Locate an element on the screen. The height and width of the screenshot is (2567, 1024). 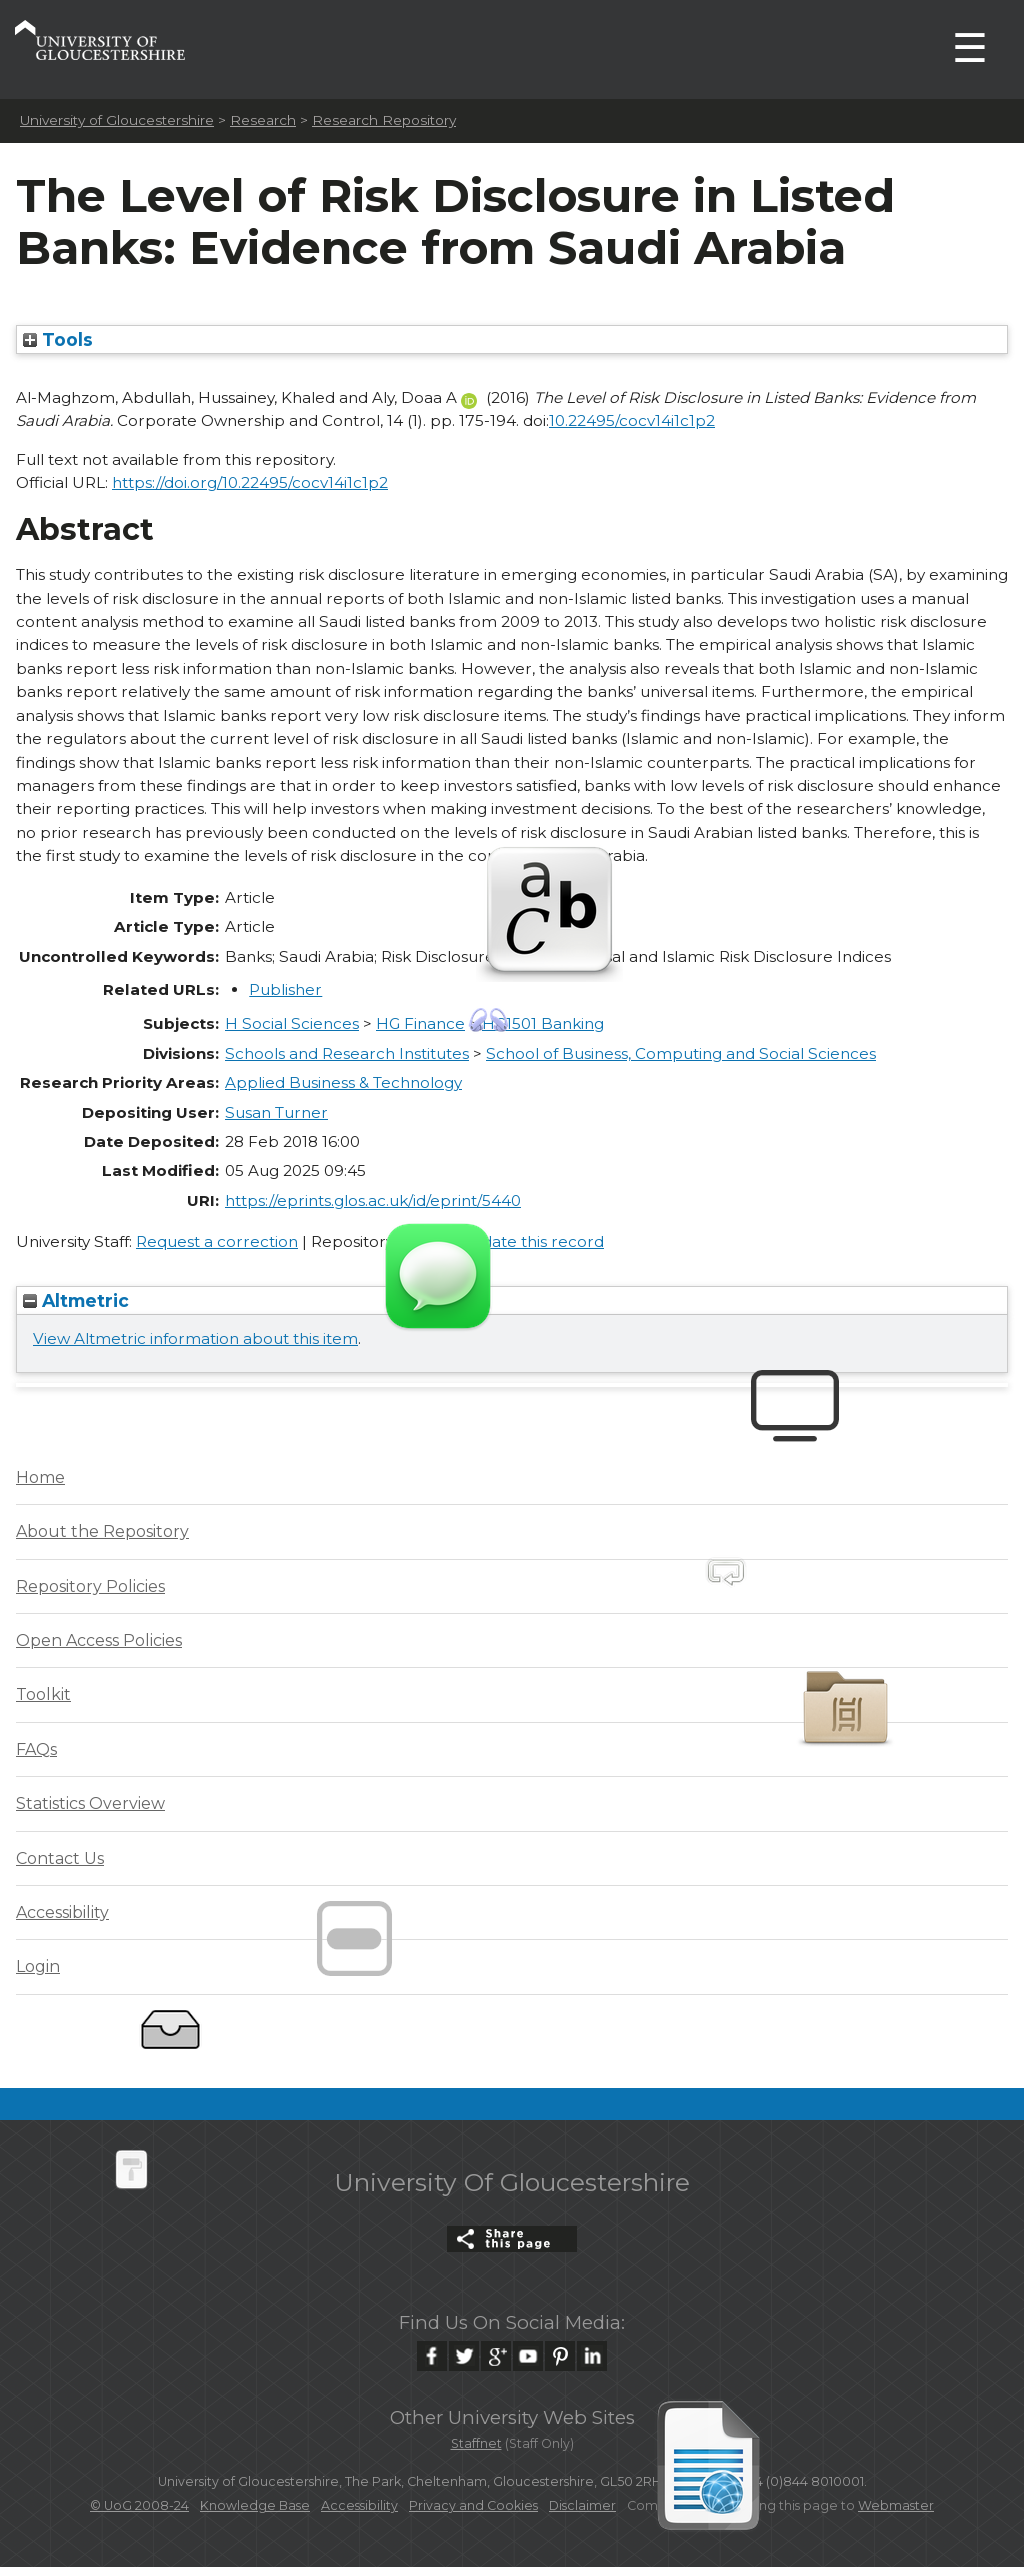
view your email inbox is located at coordinates (170, 2029).